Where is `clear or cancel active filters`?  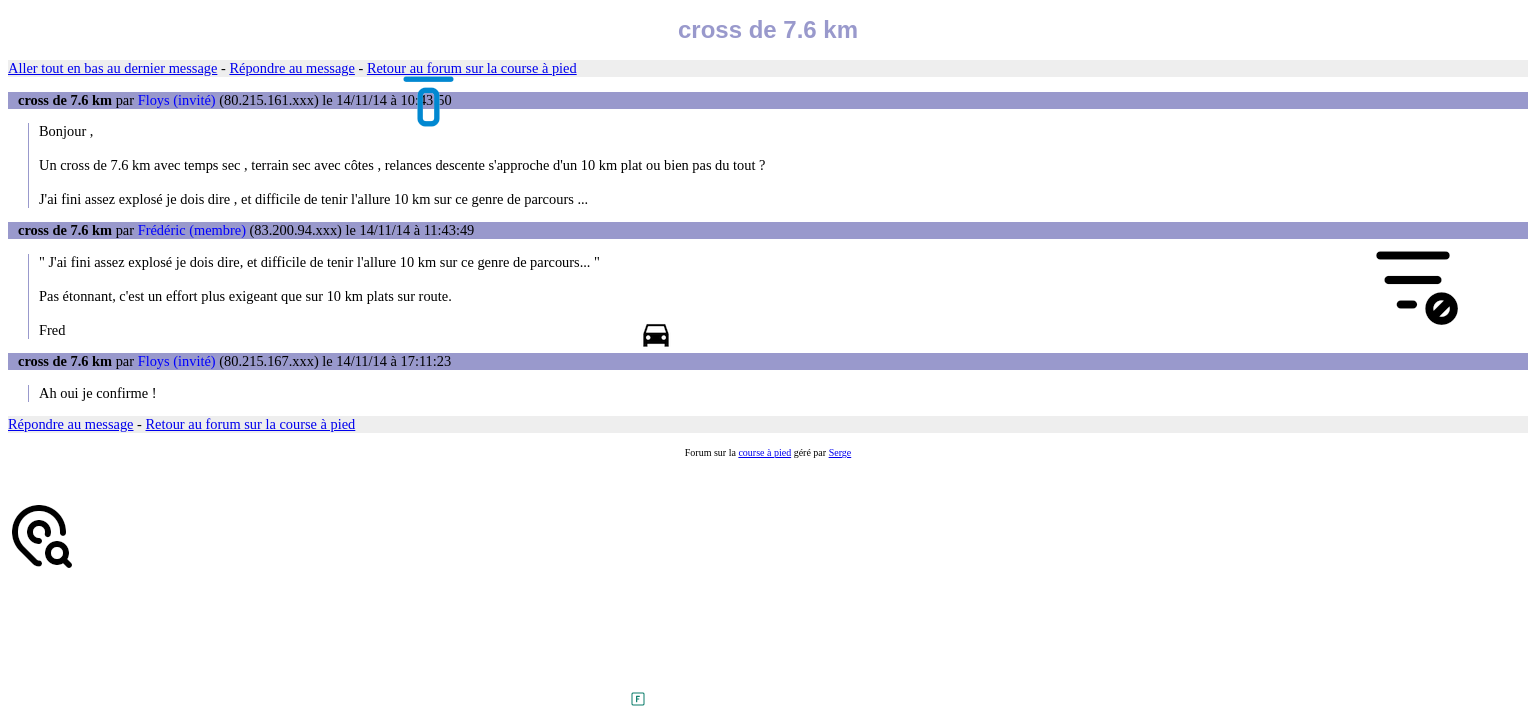 clear or cancel active filters is located at coordinates (1413, 280).